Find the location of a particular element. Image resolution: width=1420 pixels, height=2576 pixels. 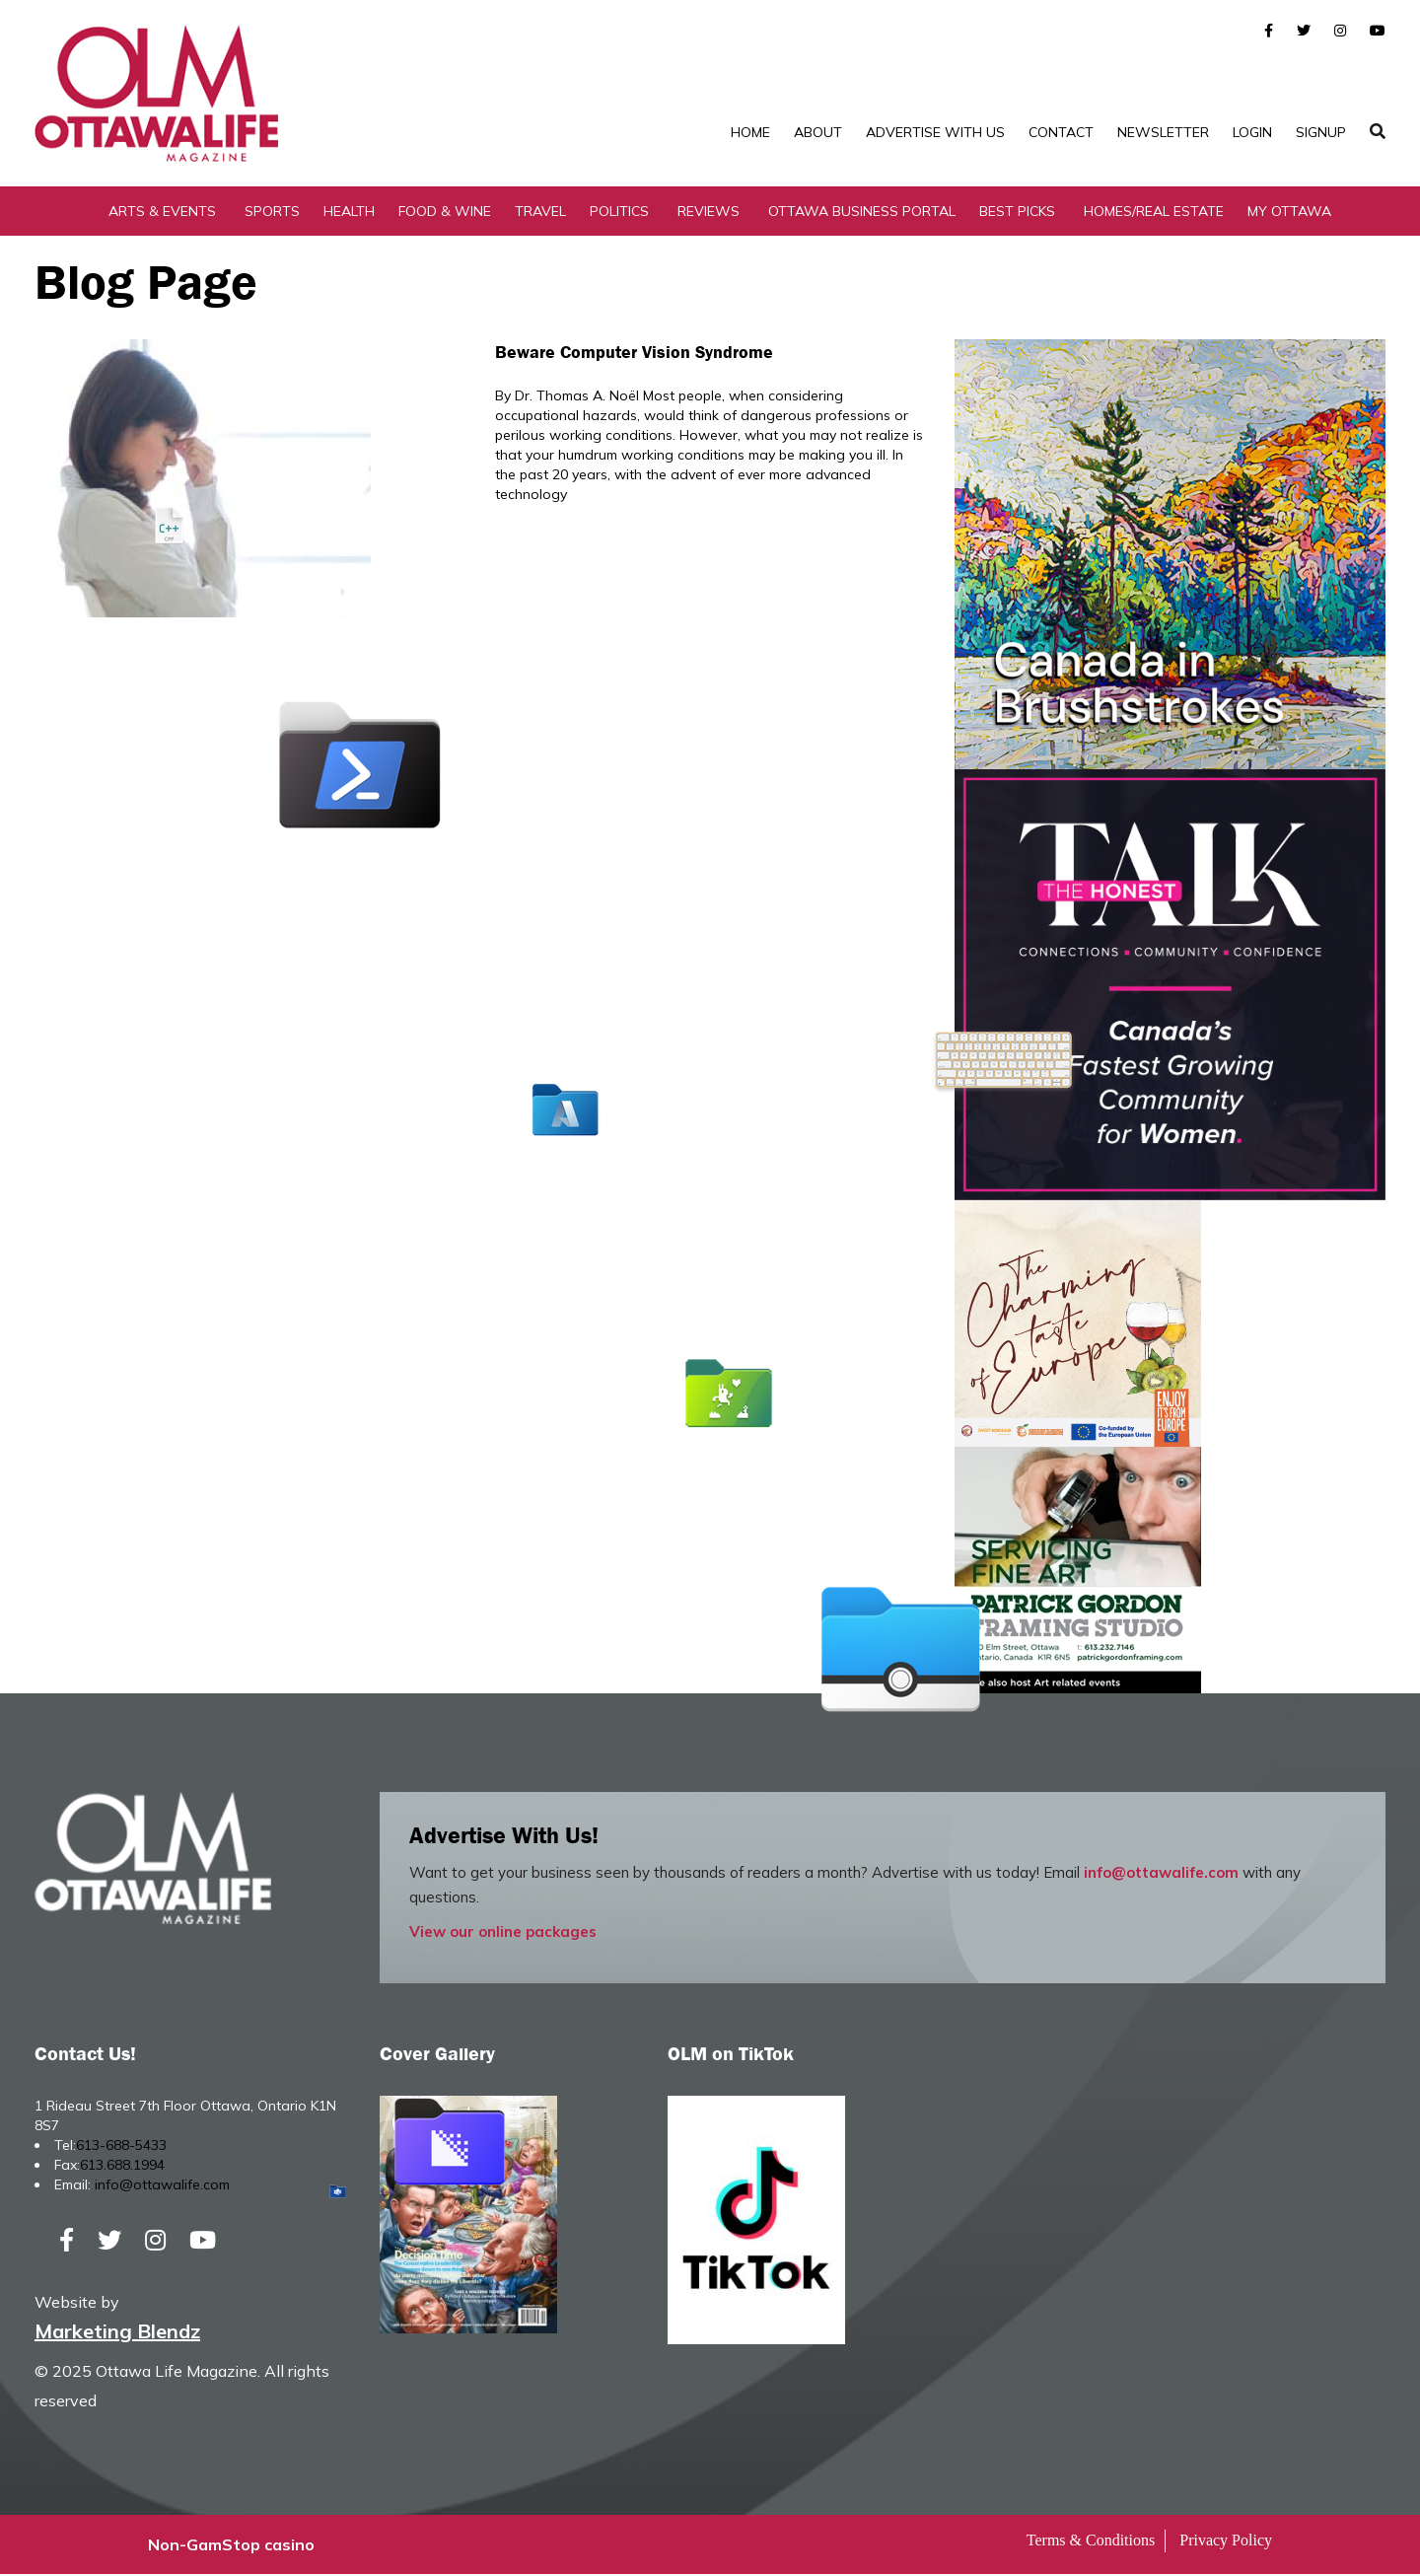

open folder containing Adobe Media Encoder files is located at coordinates (449, 2144).